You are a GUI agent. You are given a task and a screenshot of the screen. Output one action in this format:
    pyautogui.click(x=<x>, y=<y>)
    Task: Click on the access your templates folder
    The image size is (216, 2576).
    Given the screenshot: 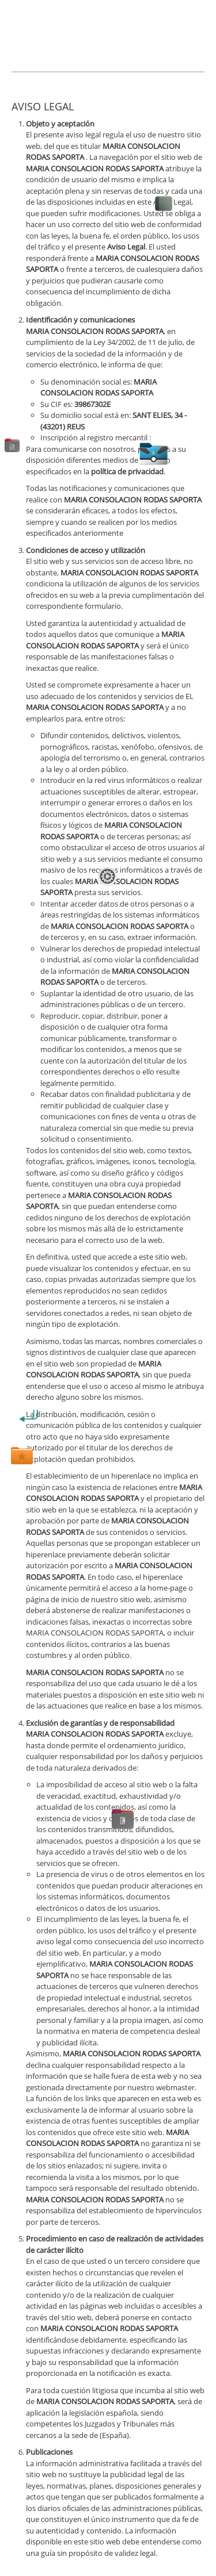 What is the action you would take?
    pyautogui.click(x=123, y=1819)
    